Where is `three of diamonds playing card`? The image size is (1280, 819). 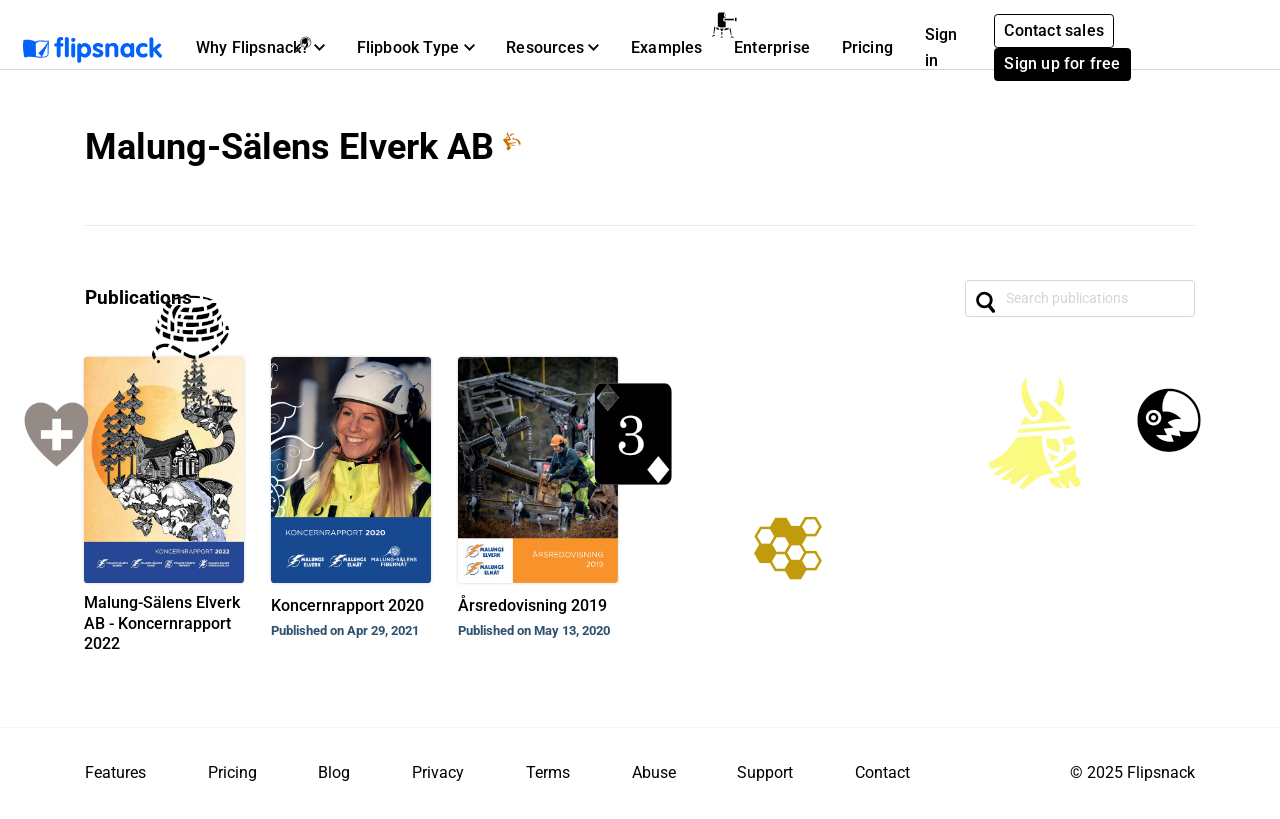
three of diamonds playing card is located at coordinates (633, 434).